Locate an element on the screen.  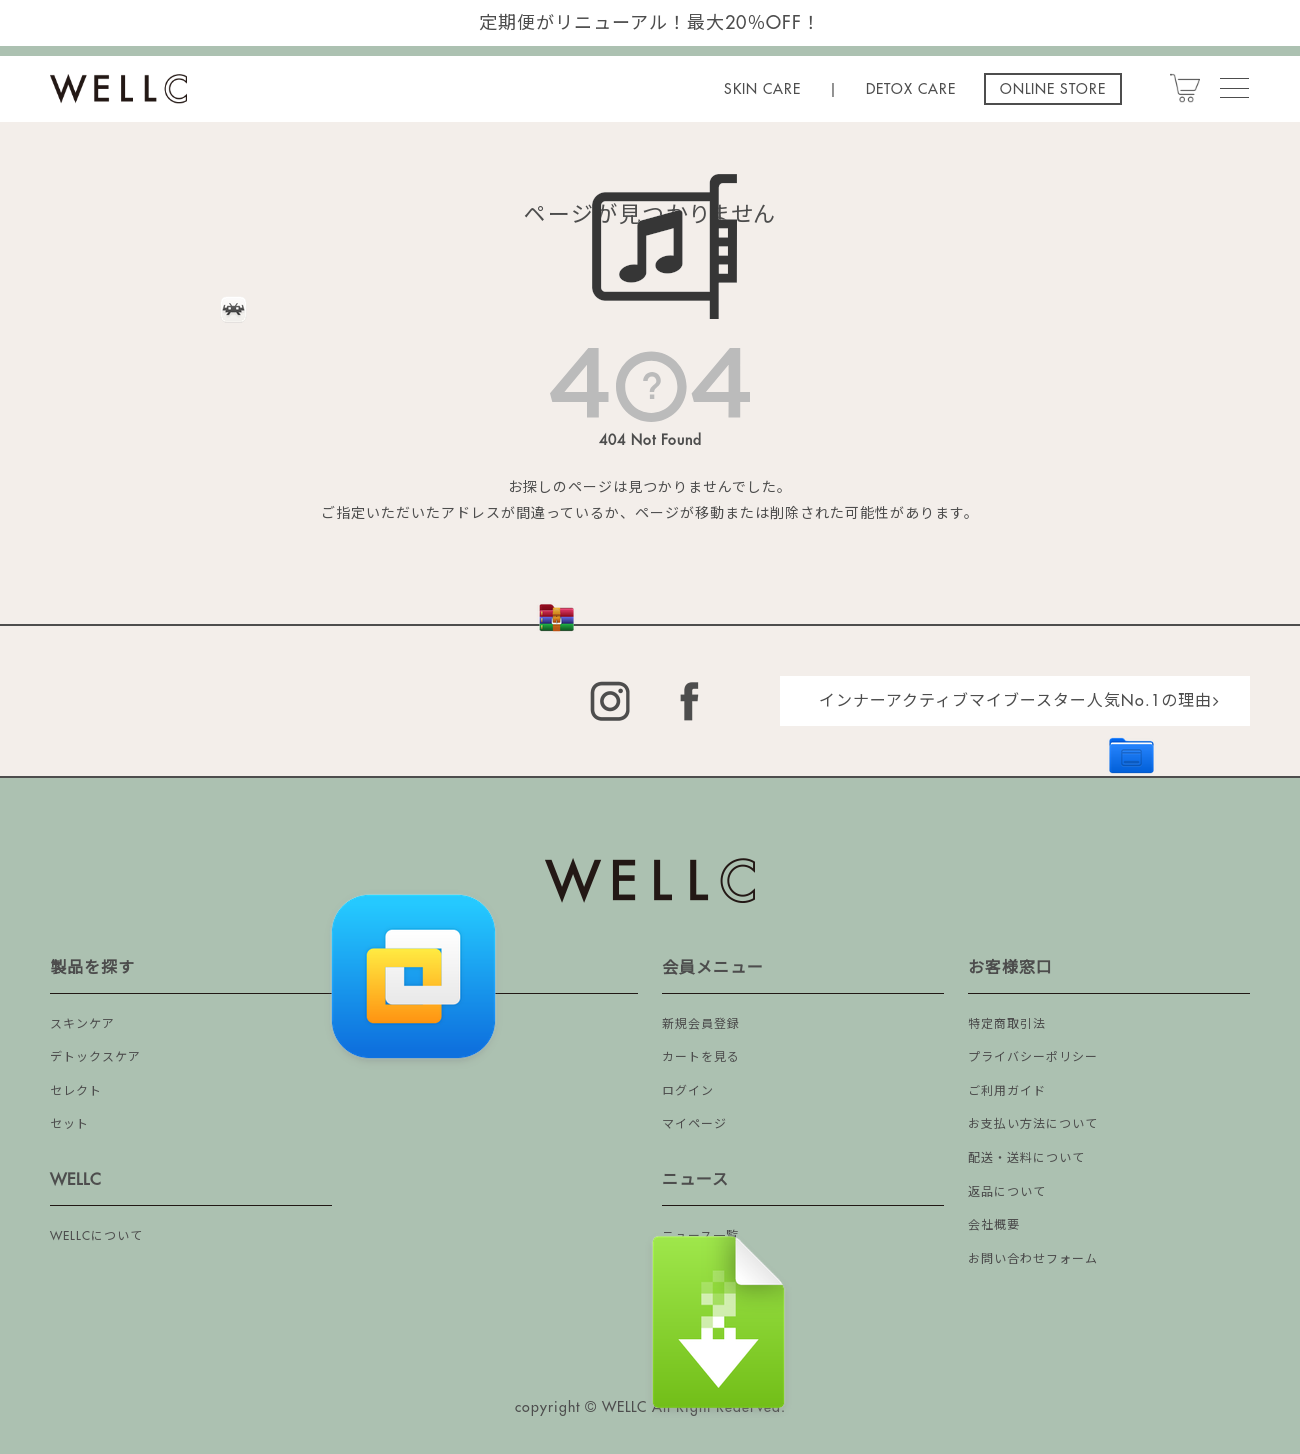
open desktop folder is located at coordinates (1131, 755).